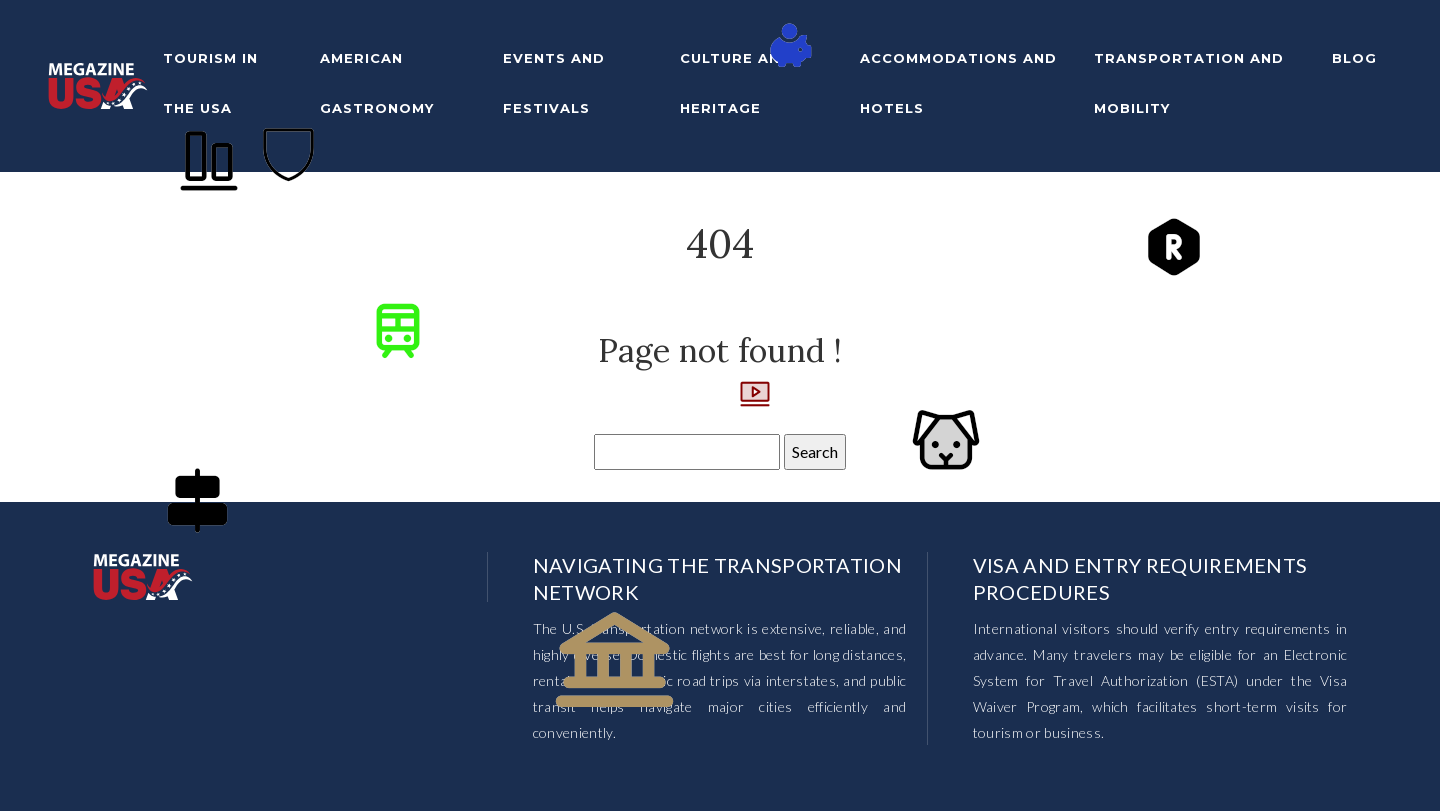 The height and width of the screenshot is (811, 1440). Describe the element at coordinates (946, 441) in the screenshot. I see `access pet-related features or settings` at that location.